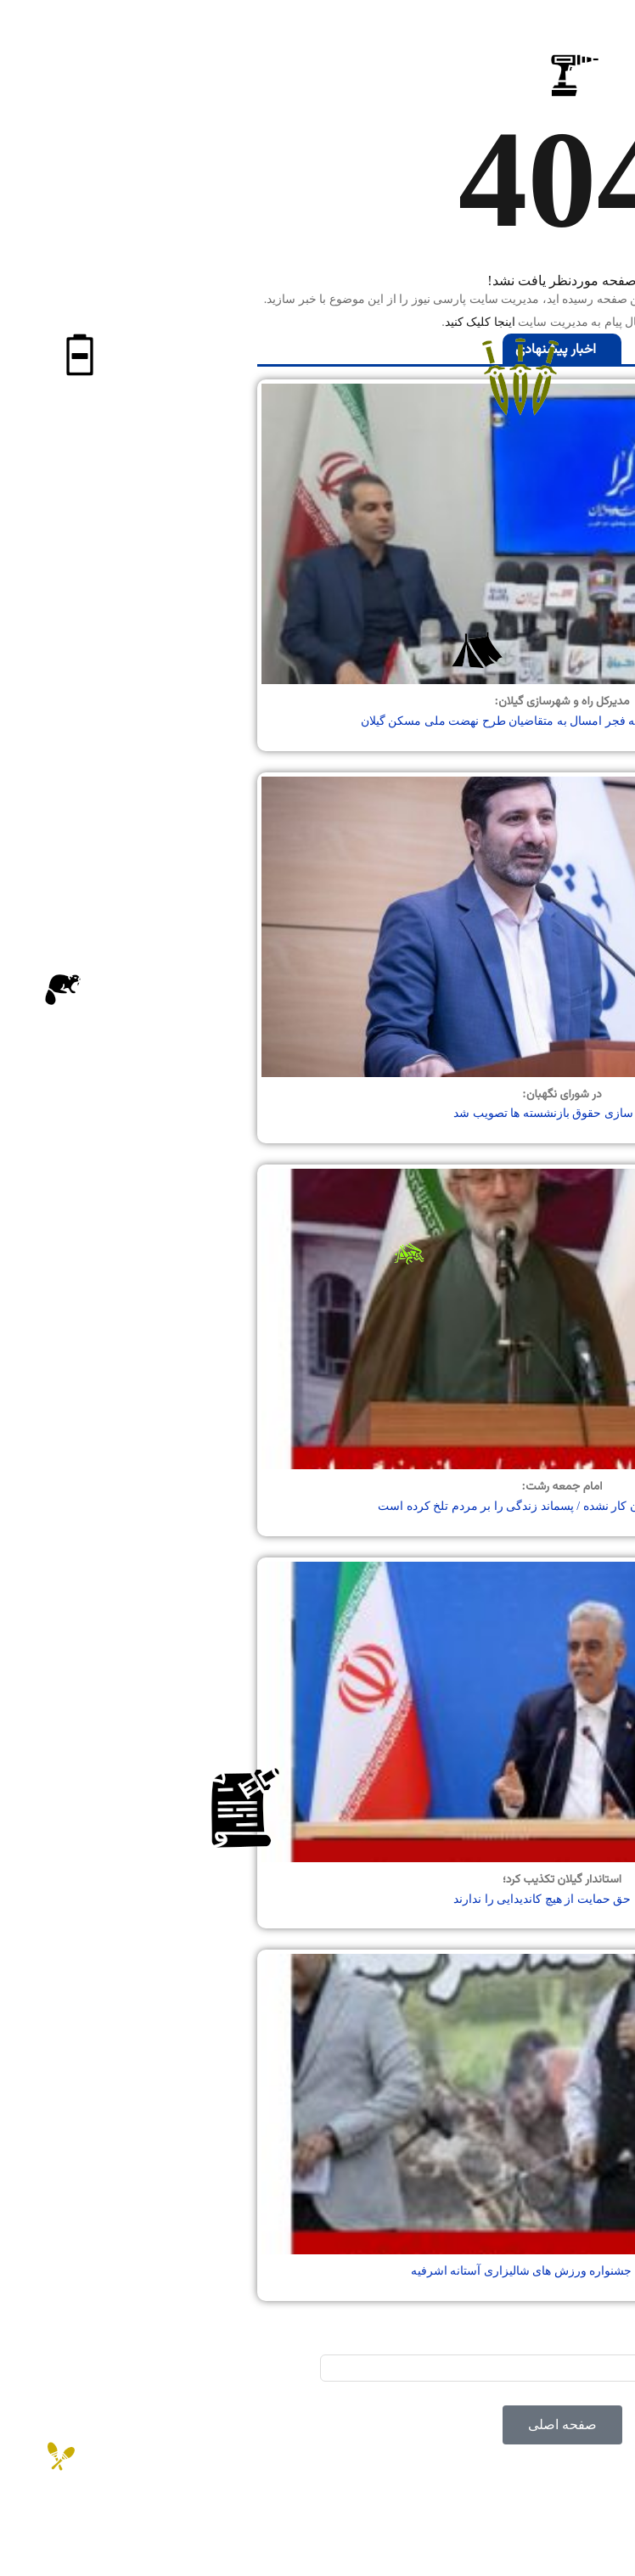  What do you see at coordinates (409, 1254) in the screenshot?
I see `cricket insect icon for nature or wildlife category` at bounding box center [409, 1254].